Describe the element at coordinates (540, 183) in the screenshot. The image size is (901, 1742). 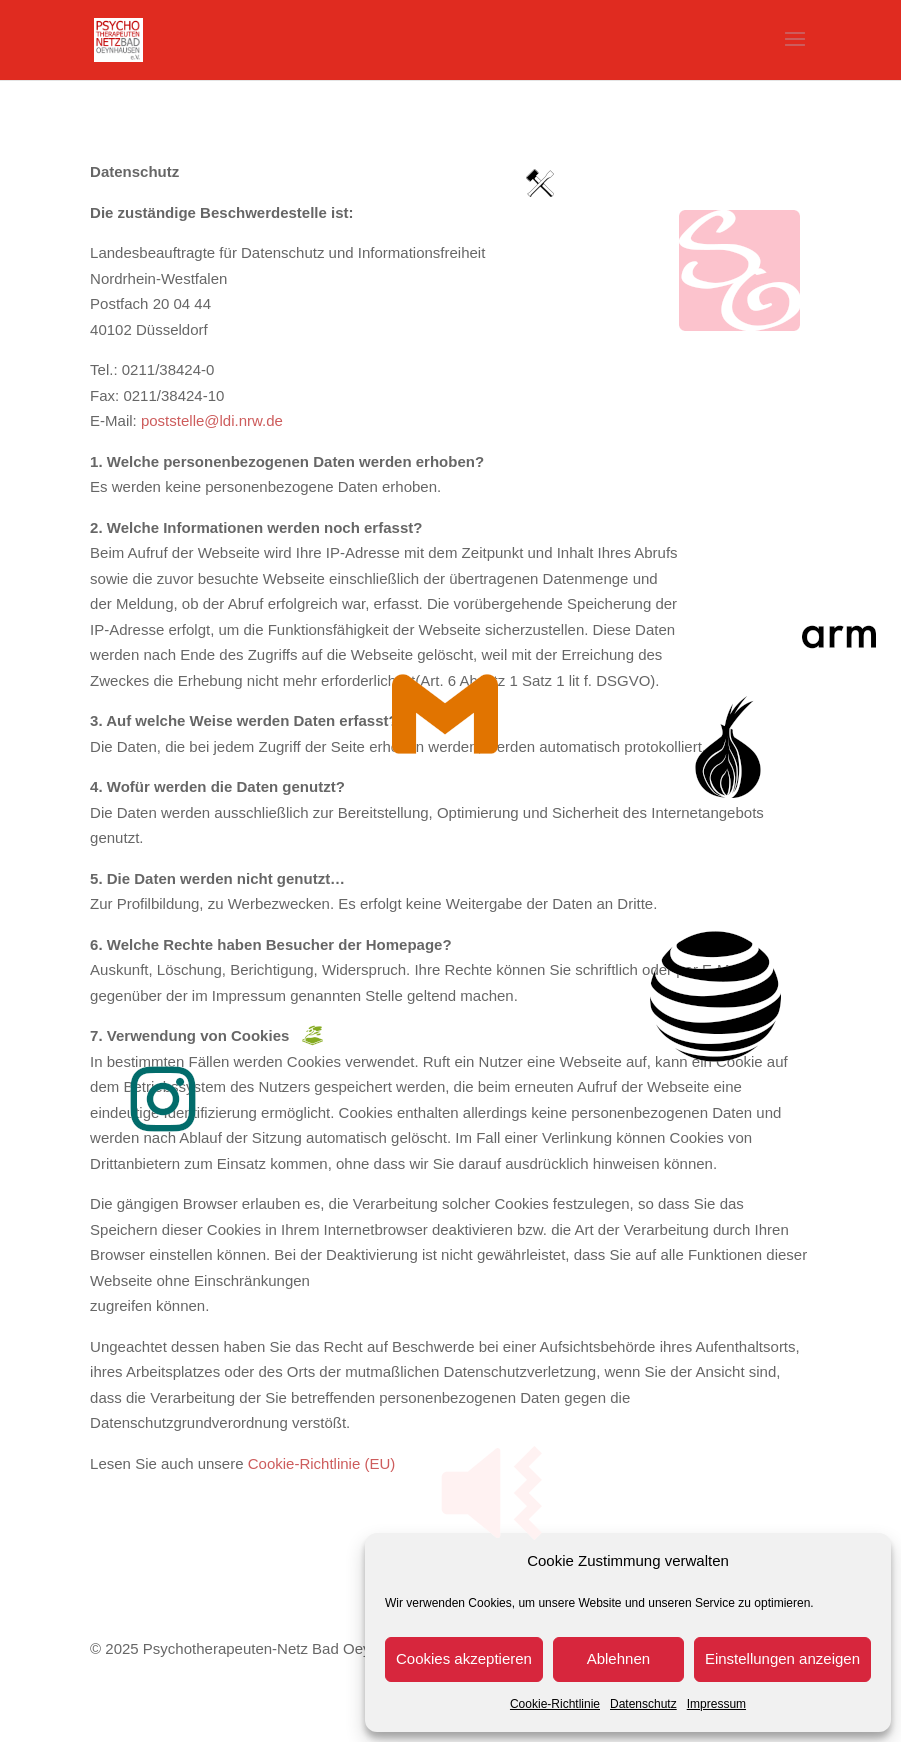
I see `textpattern CMS logo` at that location.